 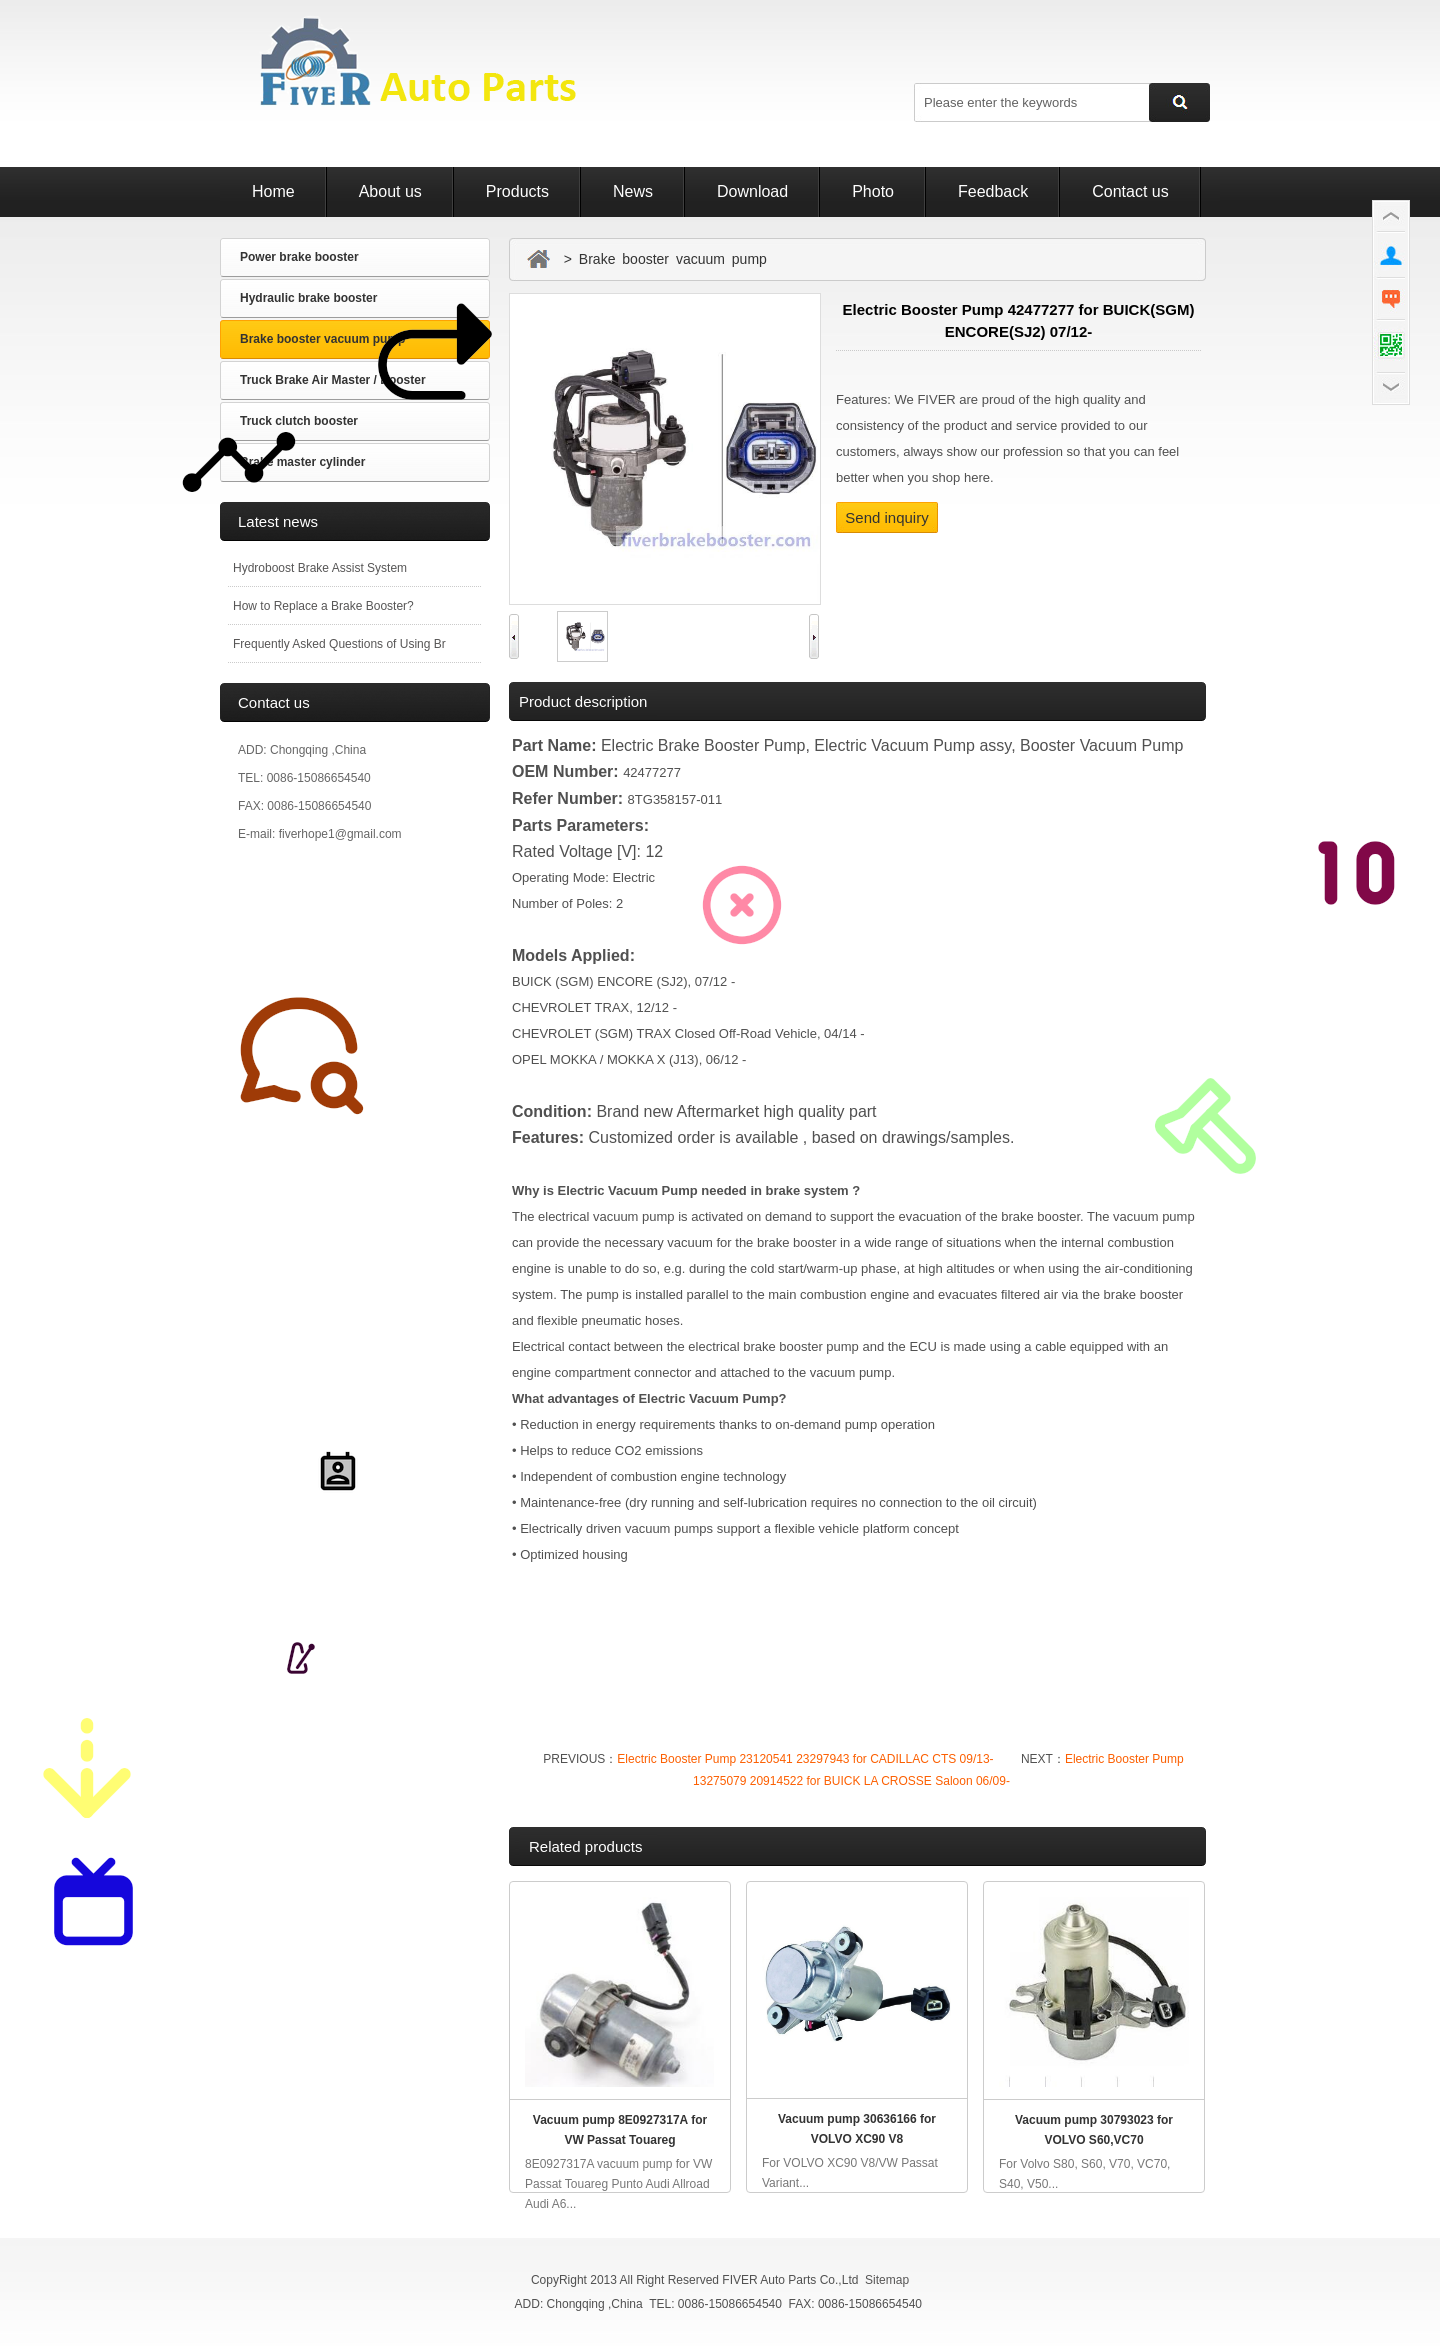 What do you see at coordinates (1350, 873) in the screenshot?
I see `indicates item number 10 in a list or sequence` at bounding box center [1350, 873].